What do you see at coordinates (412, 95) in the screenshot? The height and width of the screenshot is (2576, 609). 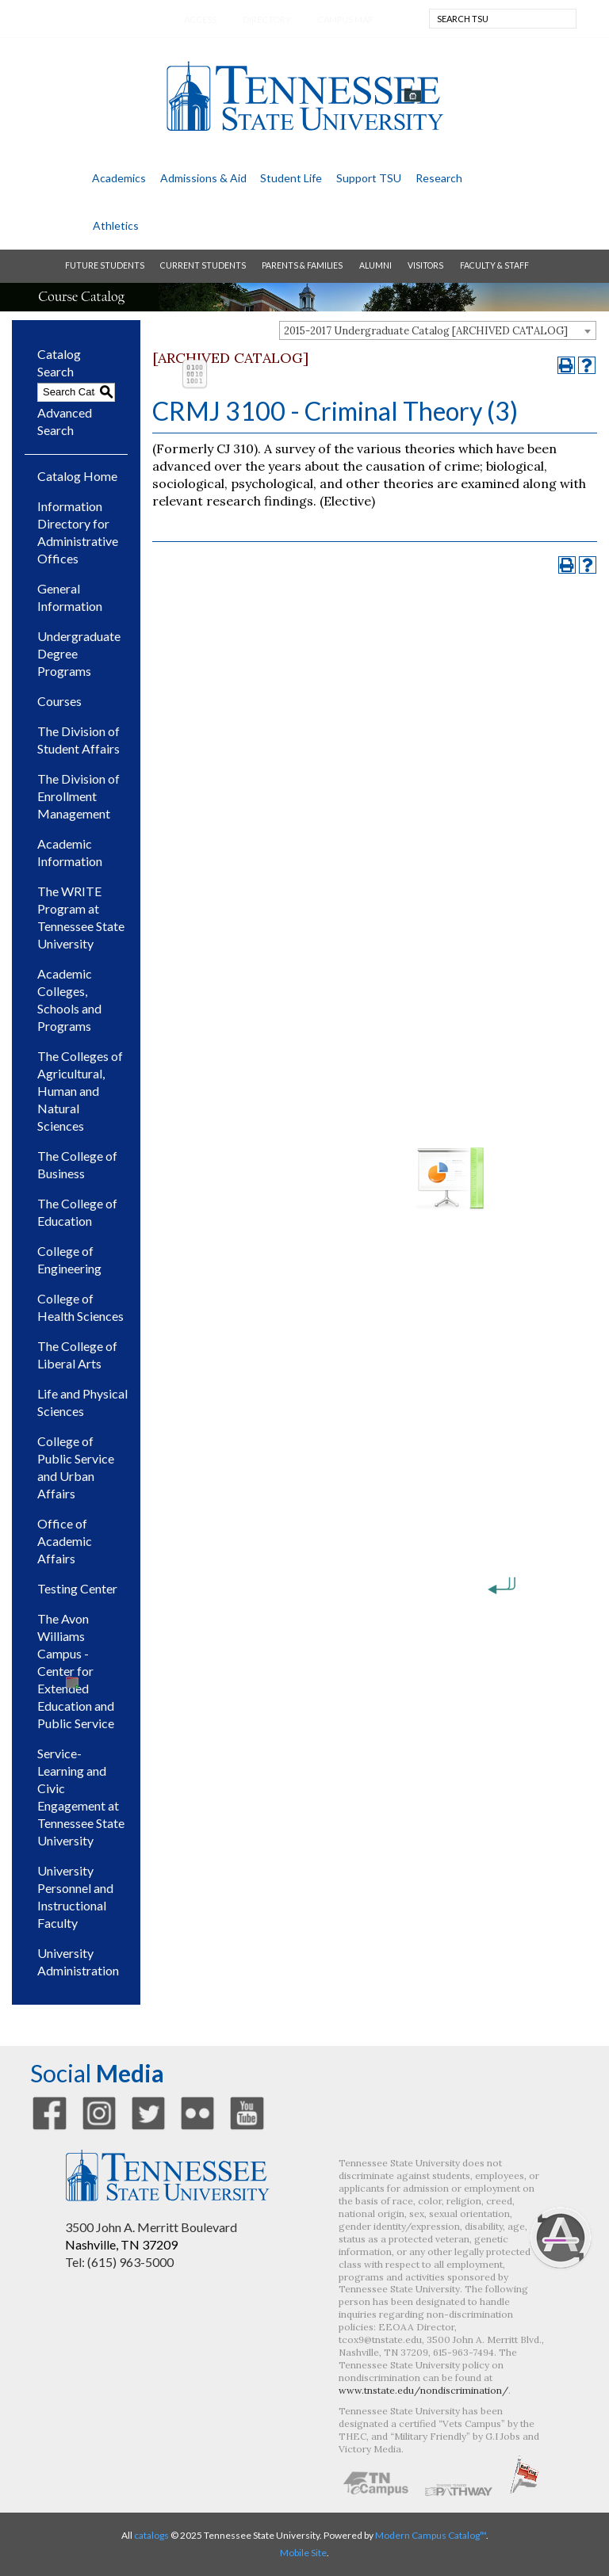 I see `open cordova project folder` at bounding box center [412, 95].